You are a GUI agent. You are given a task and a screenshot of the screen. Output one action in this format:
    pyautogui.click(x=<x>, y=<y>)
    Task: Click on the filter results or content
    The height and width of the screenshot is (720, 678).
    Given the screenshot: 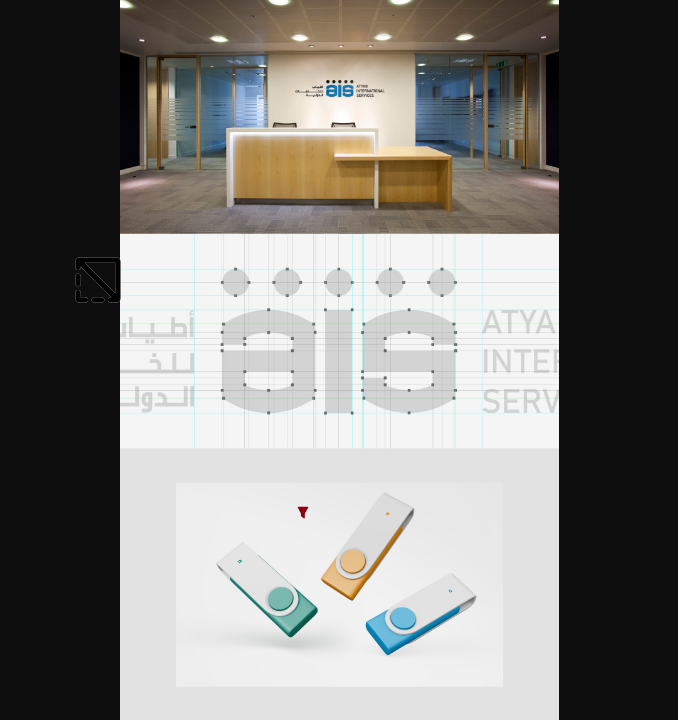 What is the action you would take?
    pyautogui.click(x=303, y=512)
    